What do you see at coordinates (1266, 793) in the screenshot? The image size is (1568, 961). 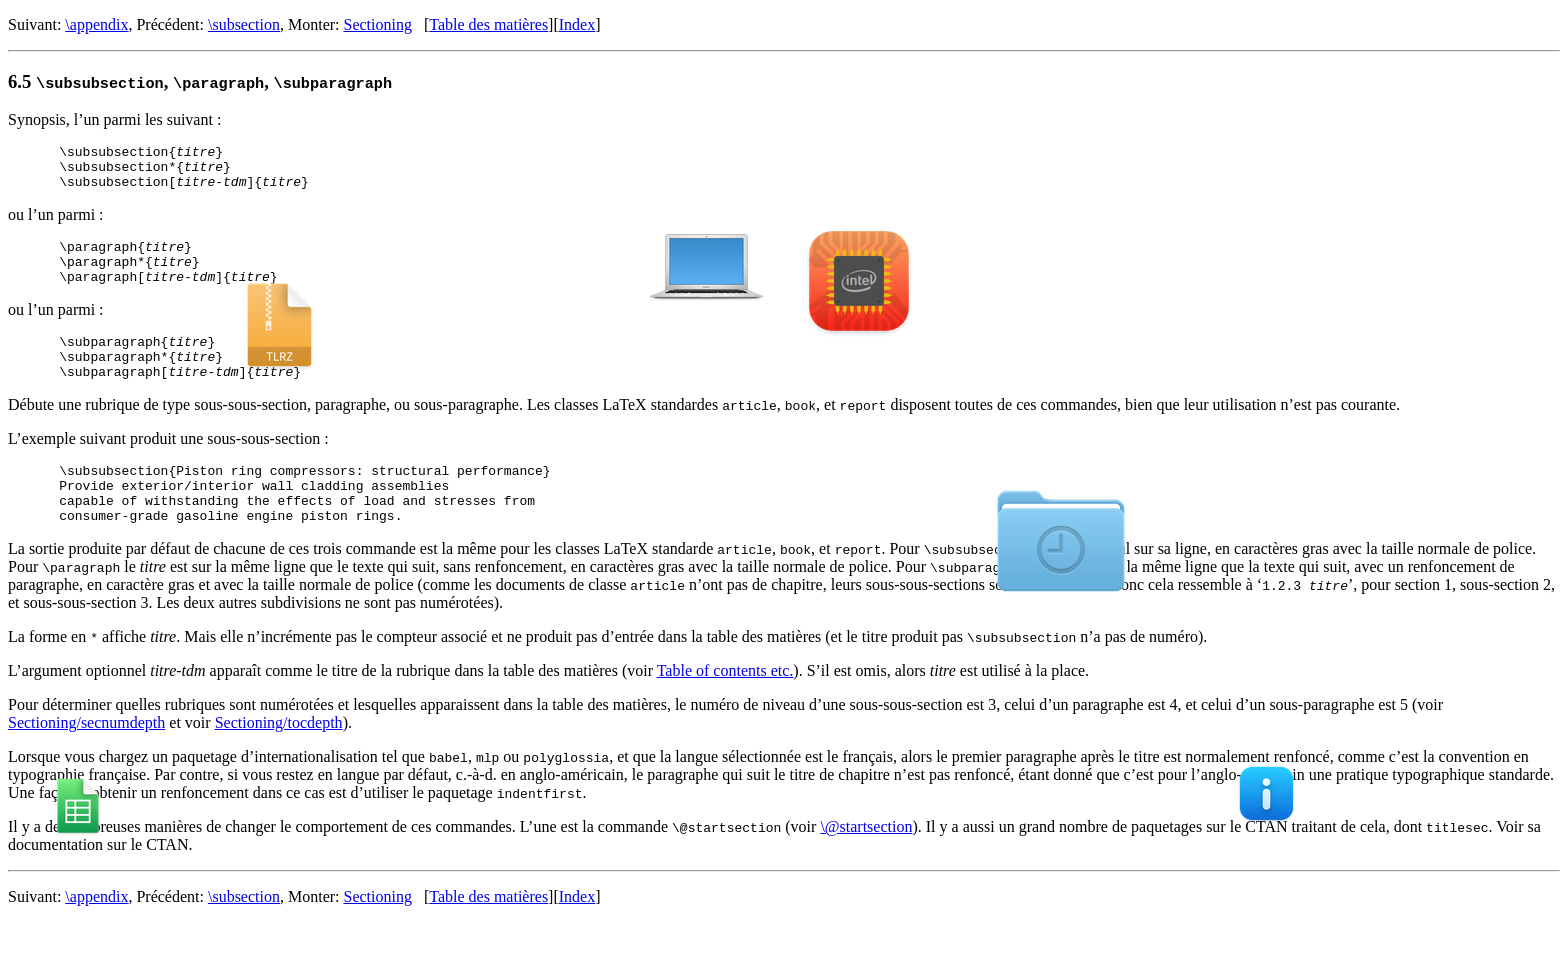 I see `view user profile information` at bounding box center [1266, 793].